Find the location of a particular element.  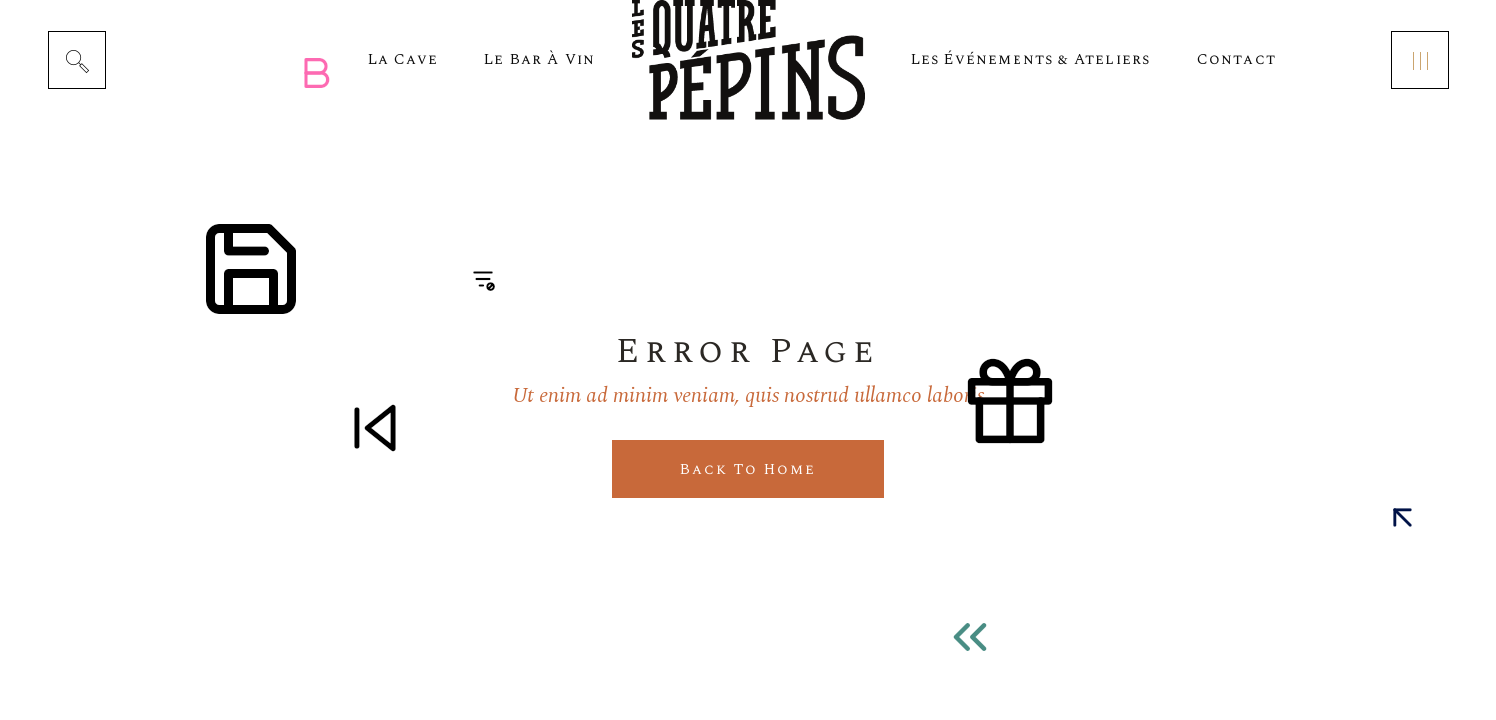

apply bold formatting to selected text is located at coordinates (316, 73).